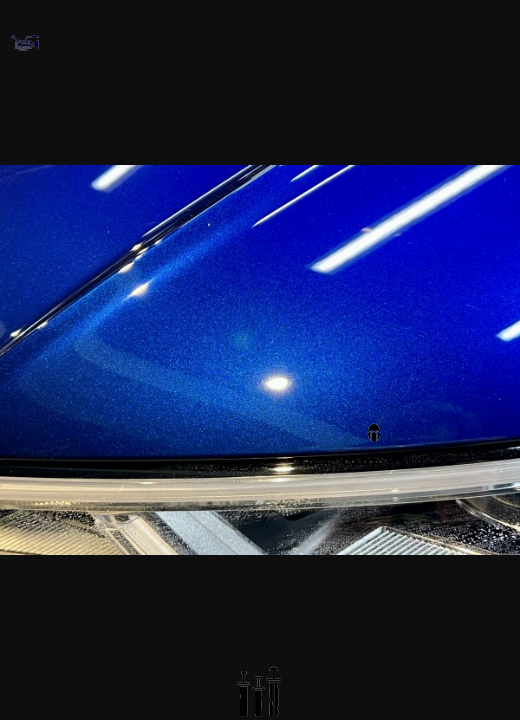  Describe the element at coordinates (259, 690) in the screenshot. I see `view the Sverd i Fjell monument landmark` at that location.